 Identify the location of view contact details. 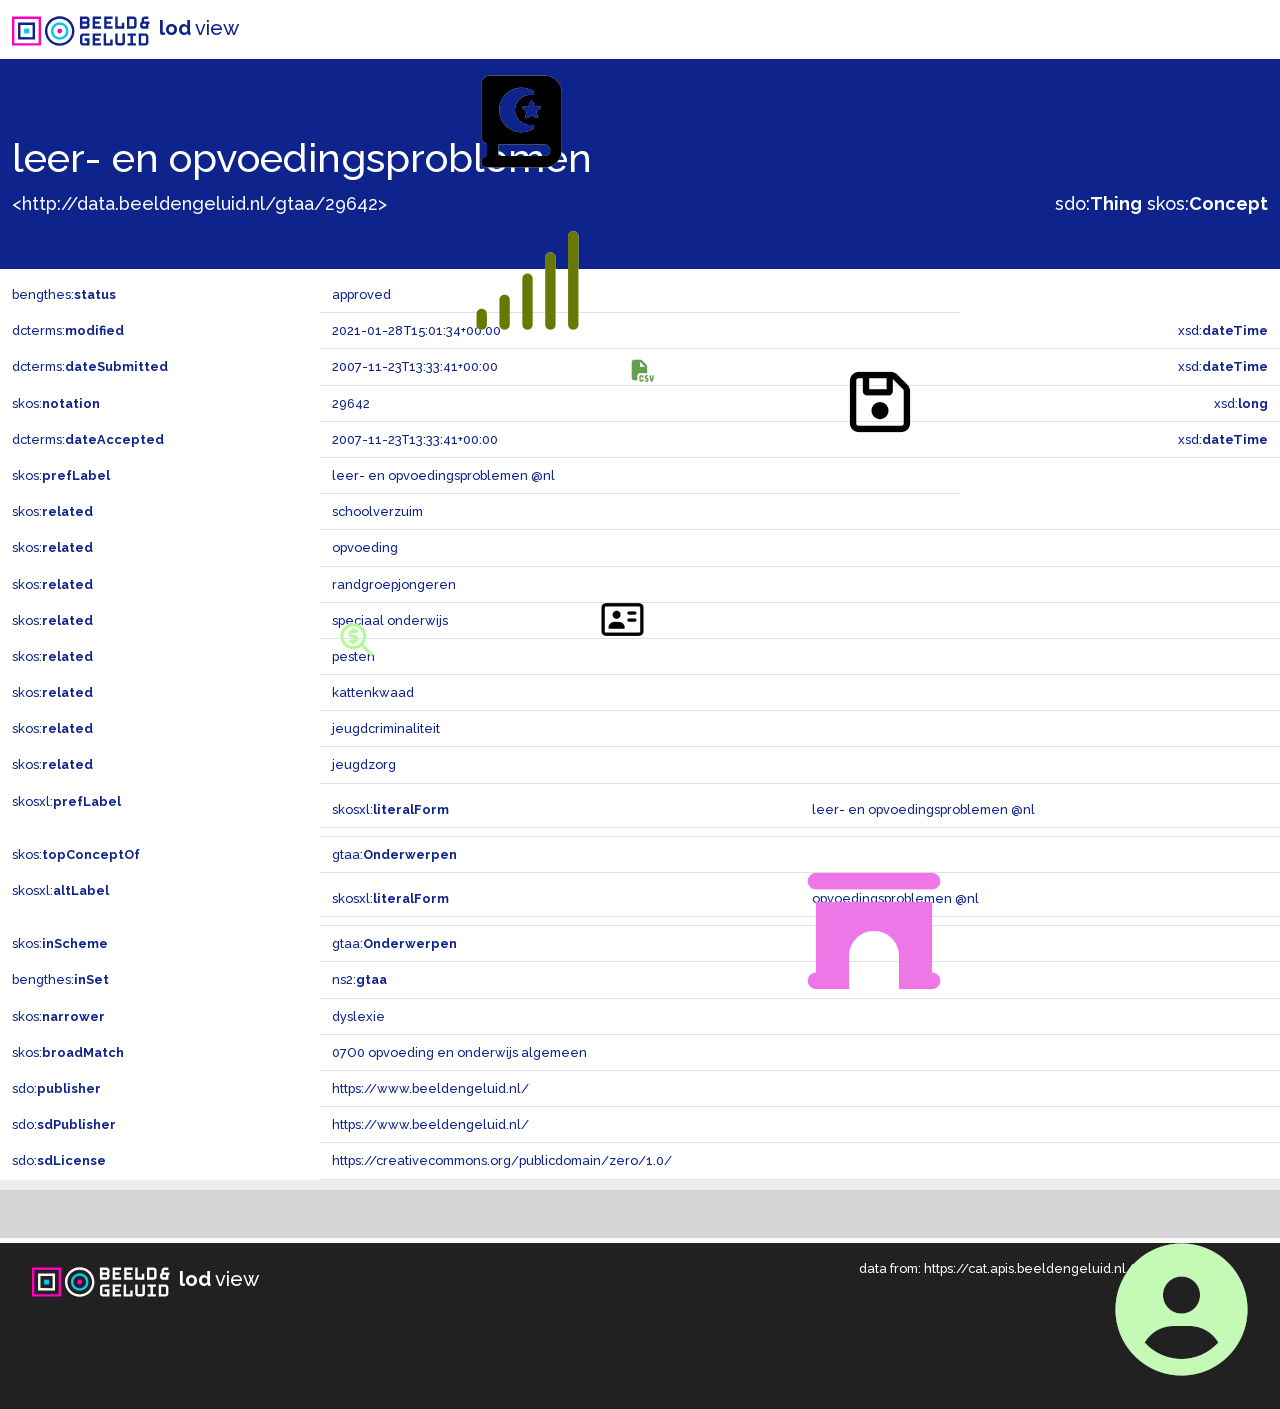
(622, 619).